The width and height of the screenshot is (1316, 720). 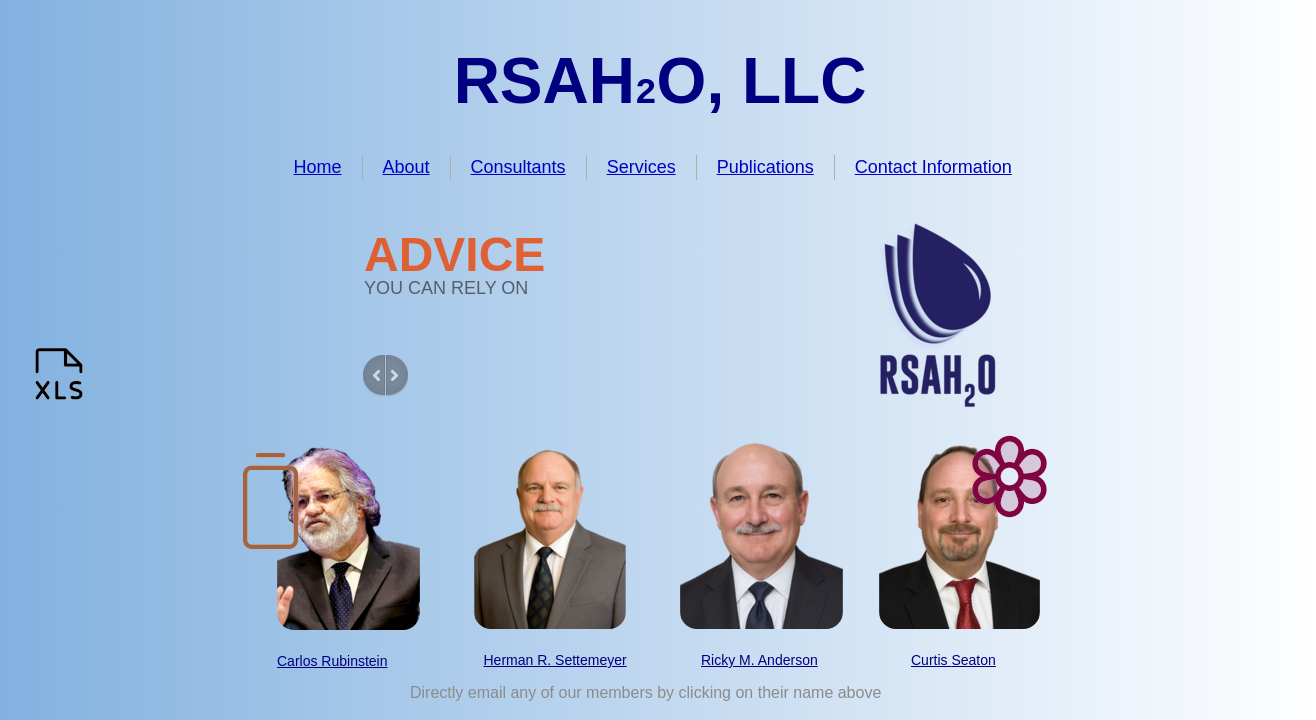 I want to click on indicates battery is empty or critically low, so click(x=270, y=502).